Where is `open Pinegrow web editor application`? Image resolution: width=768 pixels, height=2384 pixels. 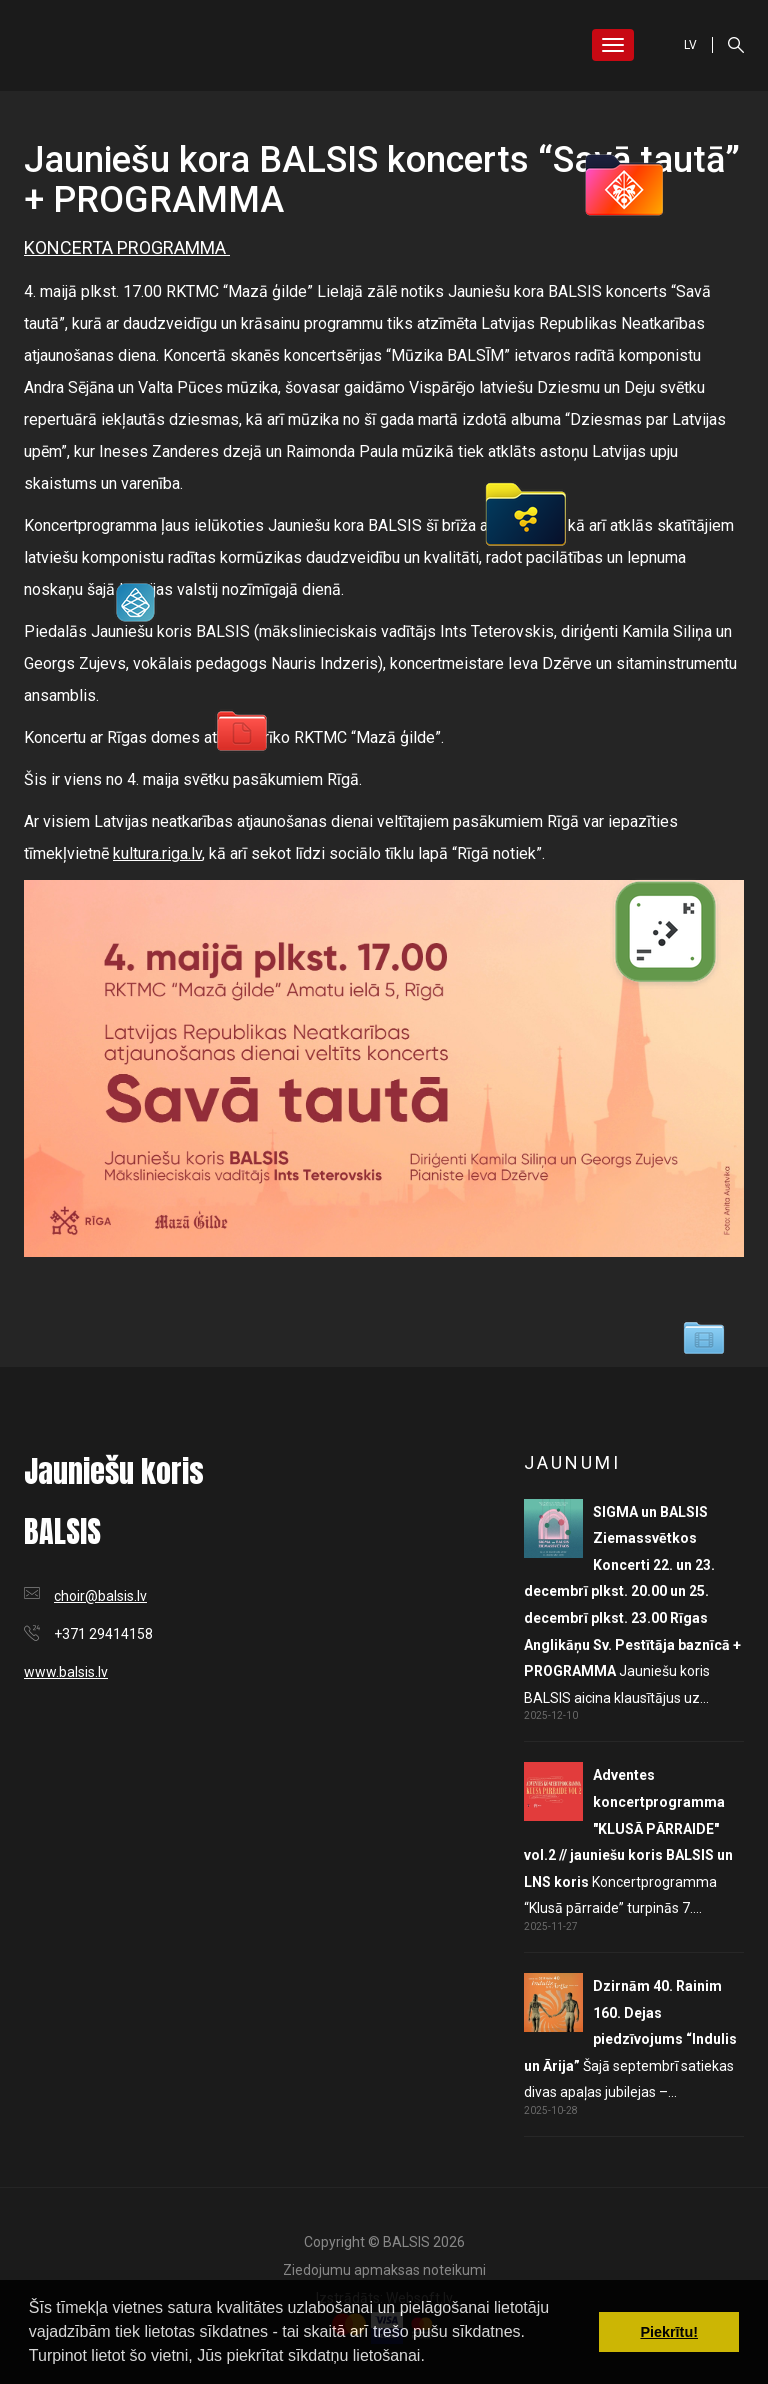
open Pinegrow web editor application is located at coordinates (135, 602).